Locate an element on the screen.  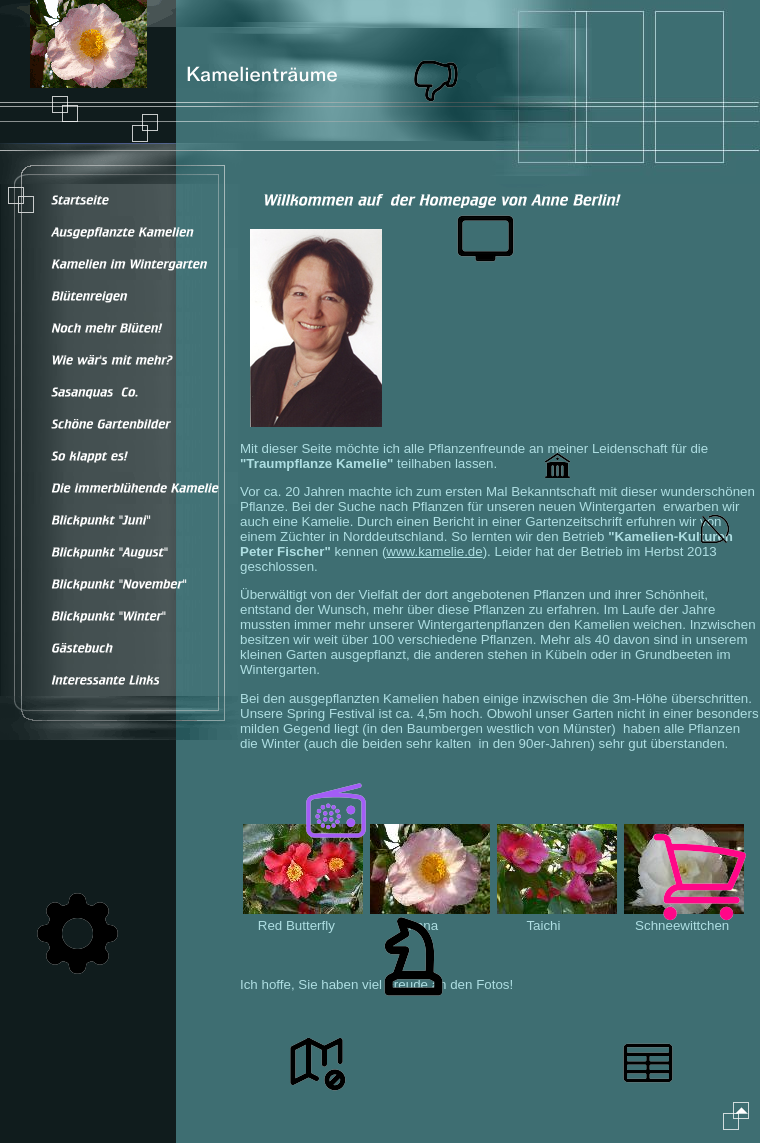
access settings or preferences is located at coordinates (77, 933).